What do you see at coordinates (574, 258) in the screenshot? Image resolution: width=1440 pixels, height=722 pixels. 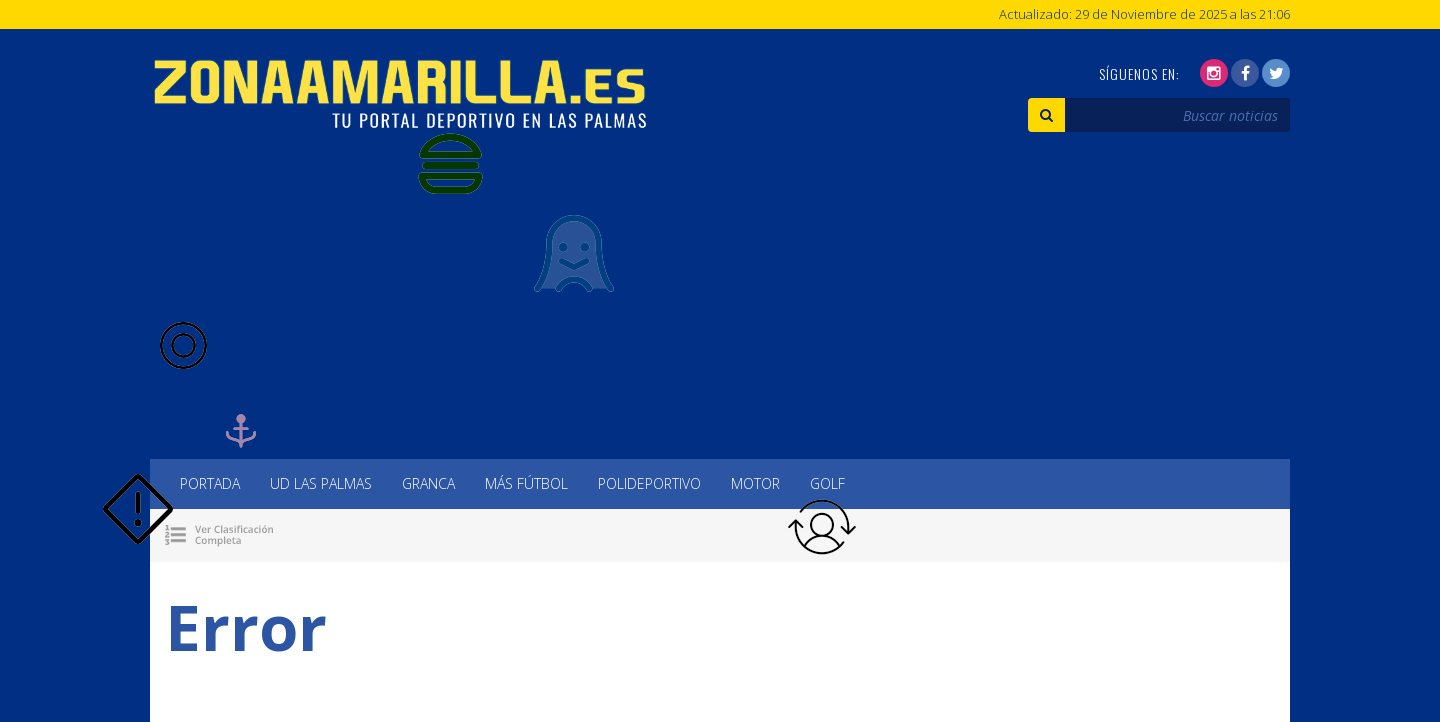 I see `linux operating system logo` at bounding box center [574, 258].